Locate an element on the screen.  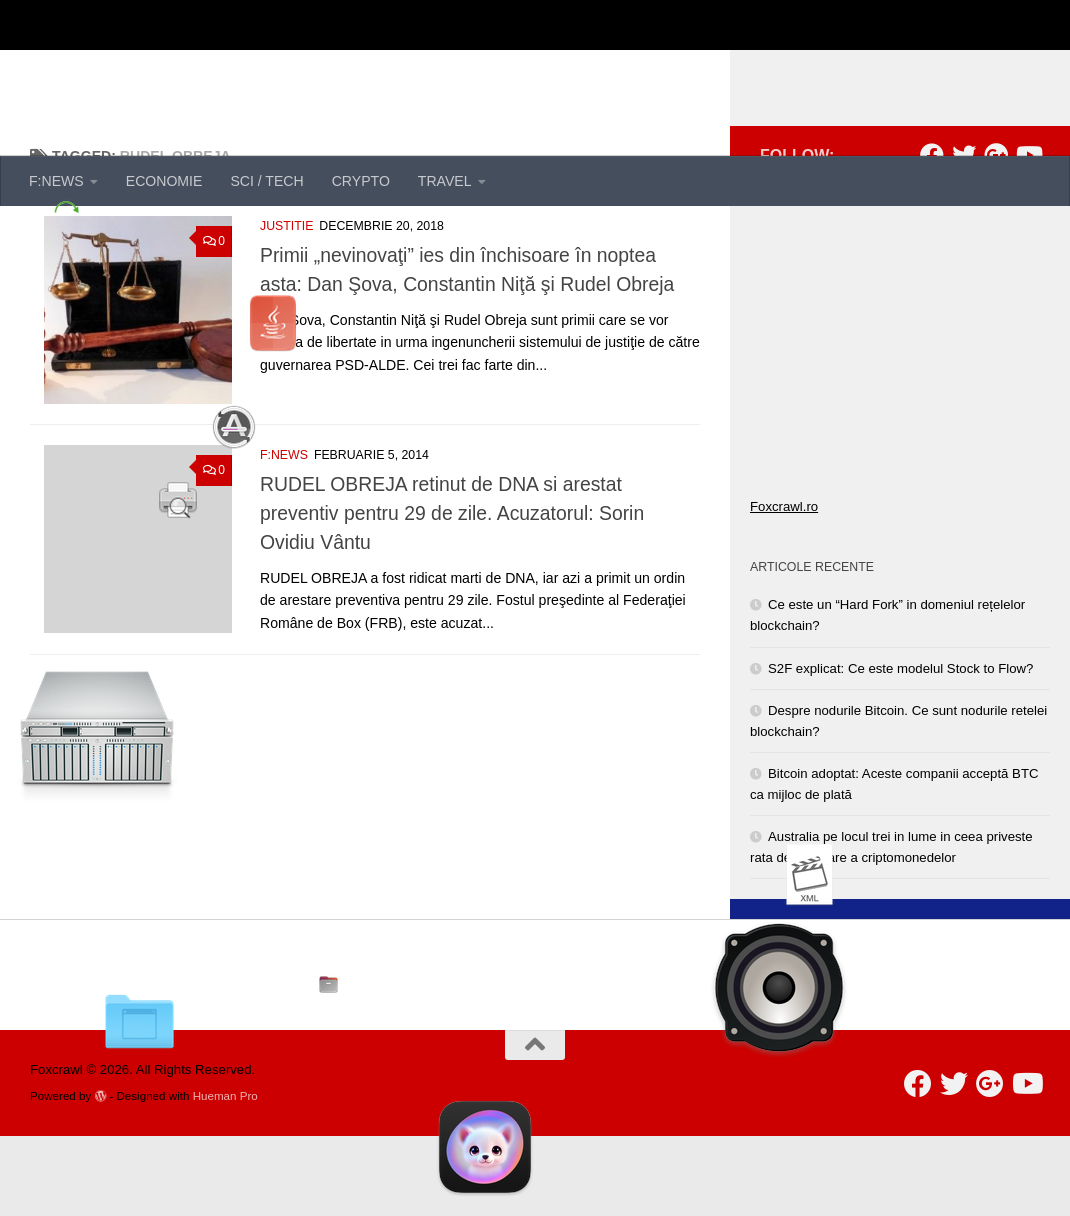
open Image Playground app is located at coordinates (485, 1147).